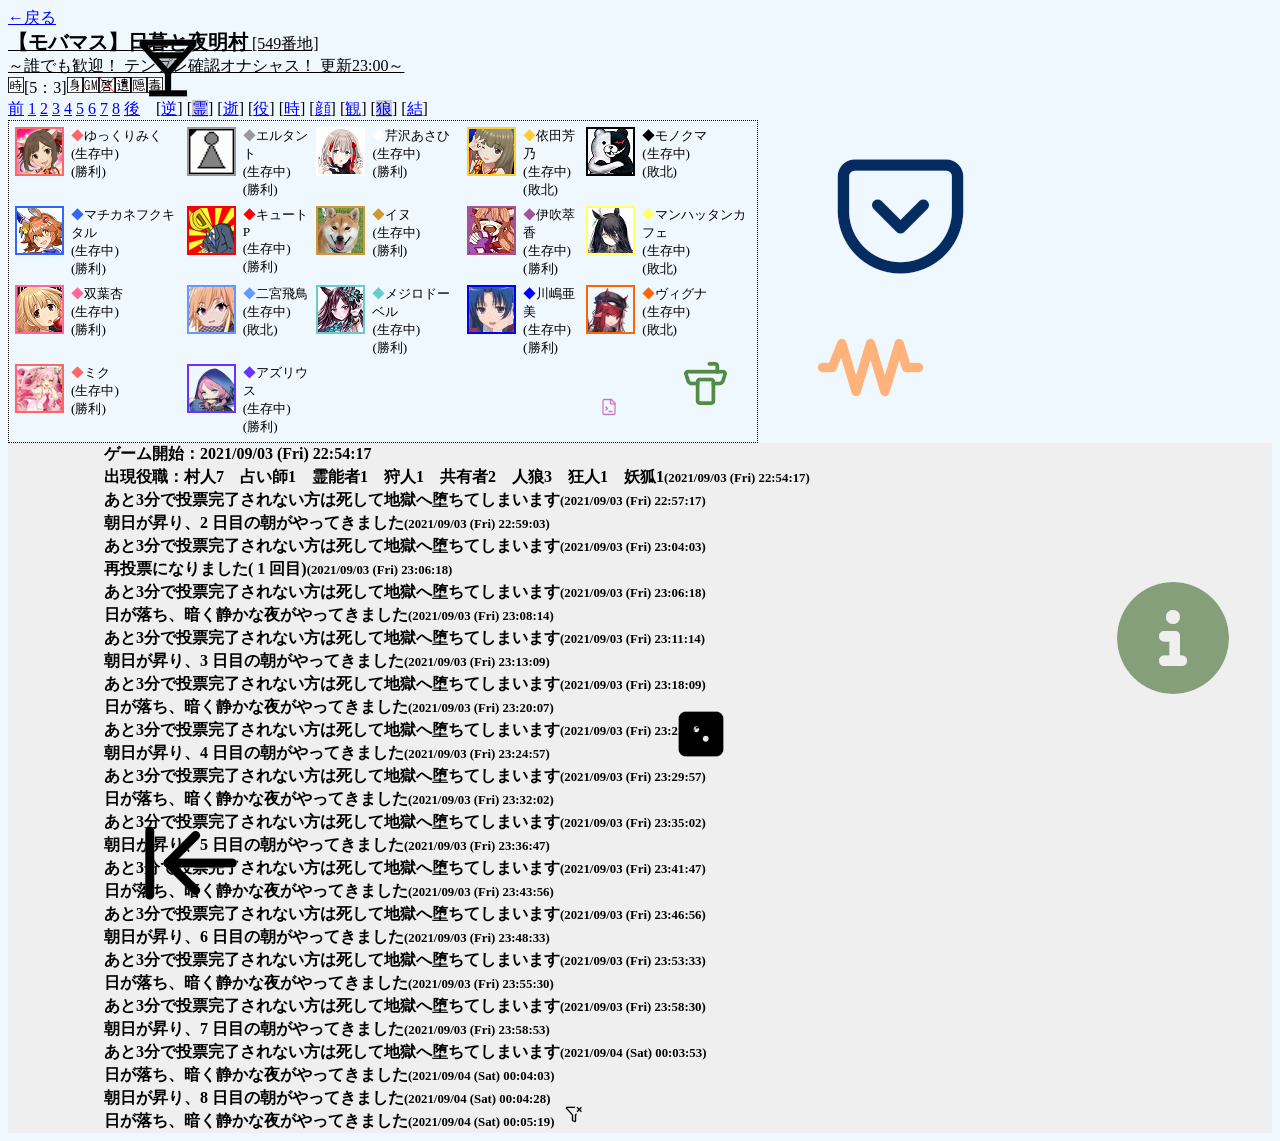 This screenshot has width=1280, height=1141. Describe the element at coordinates (701, 734) in the screenshot. I see `roll dice or randomize selection` at that location.